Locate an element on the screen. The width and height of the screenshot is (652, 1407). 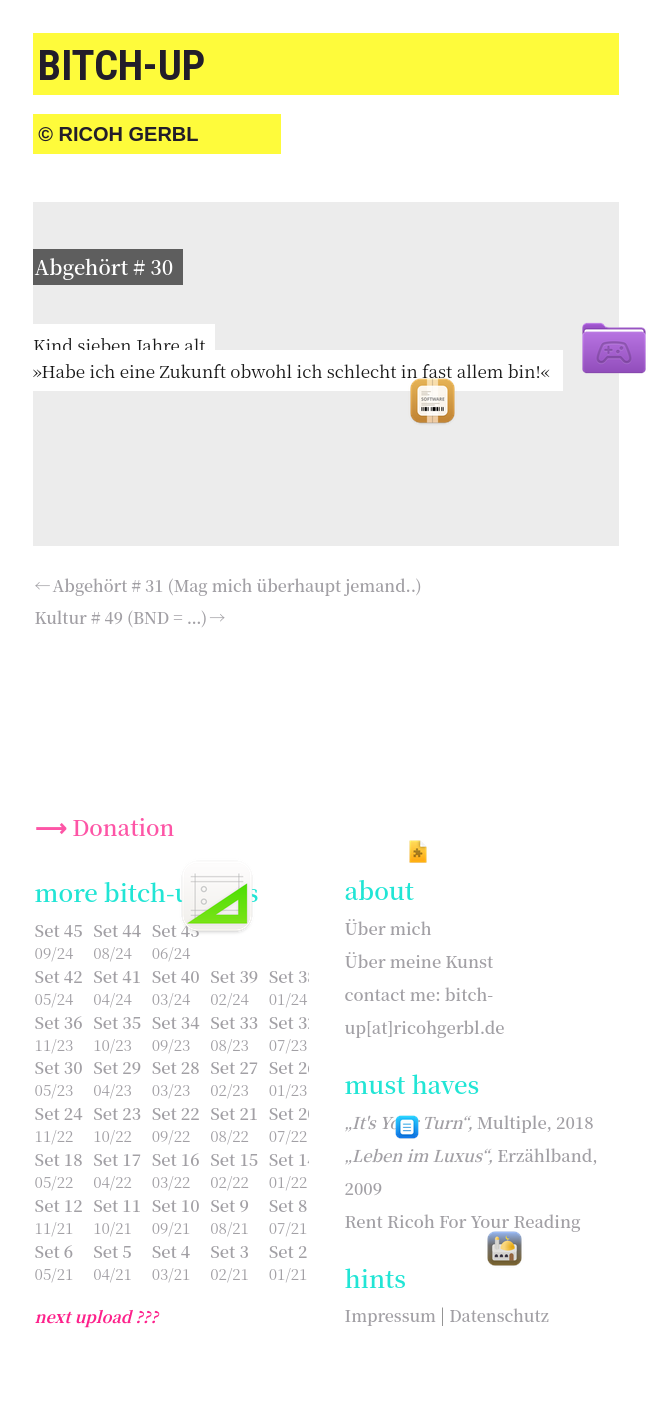
open notes or documents app is located at coordinates (407, 1127).